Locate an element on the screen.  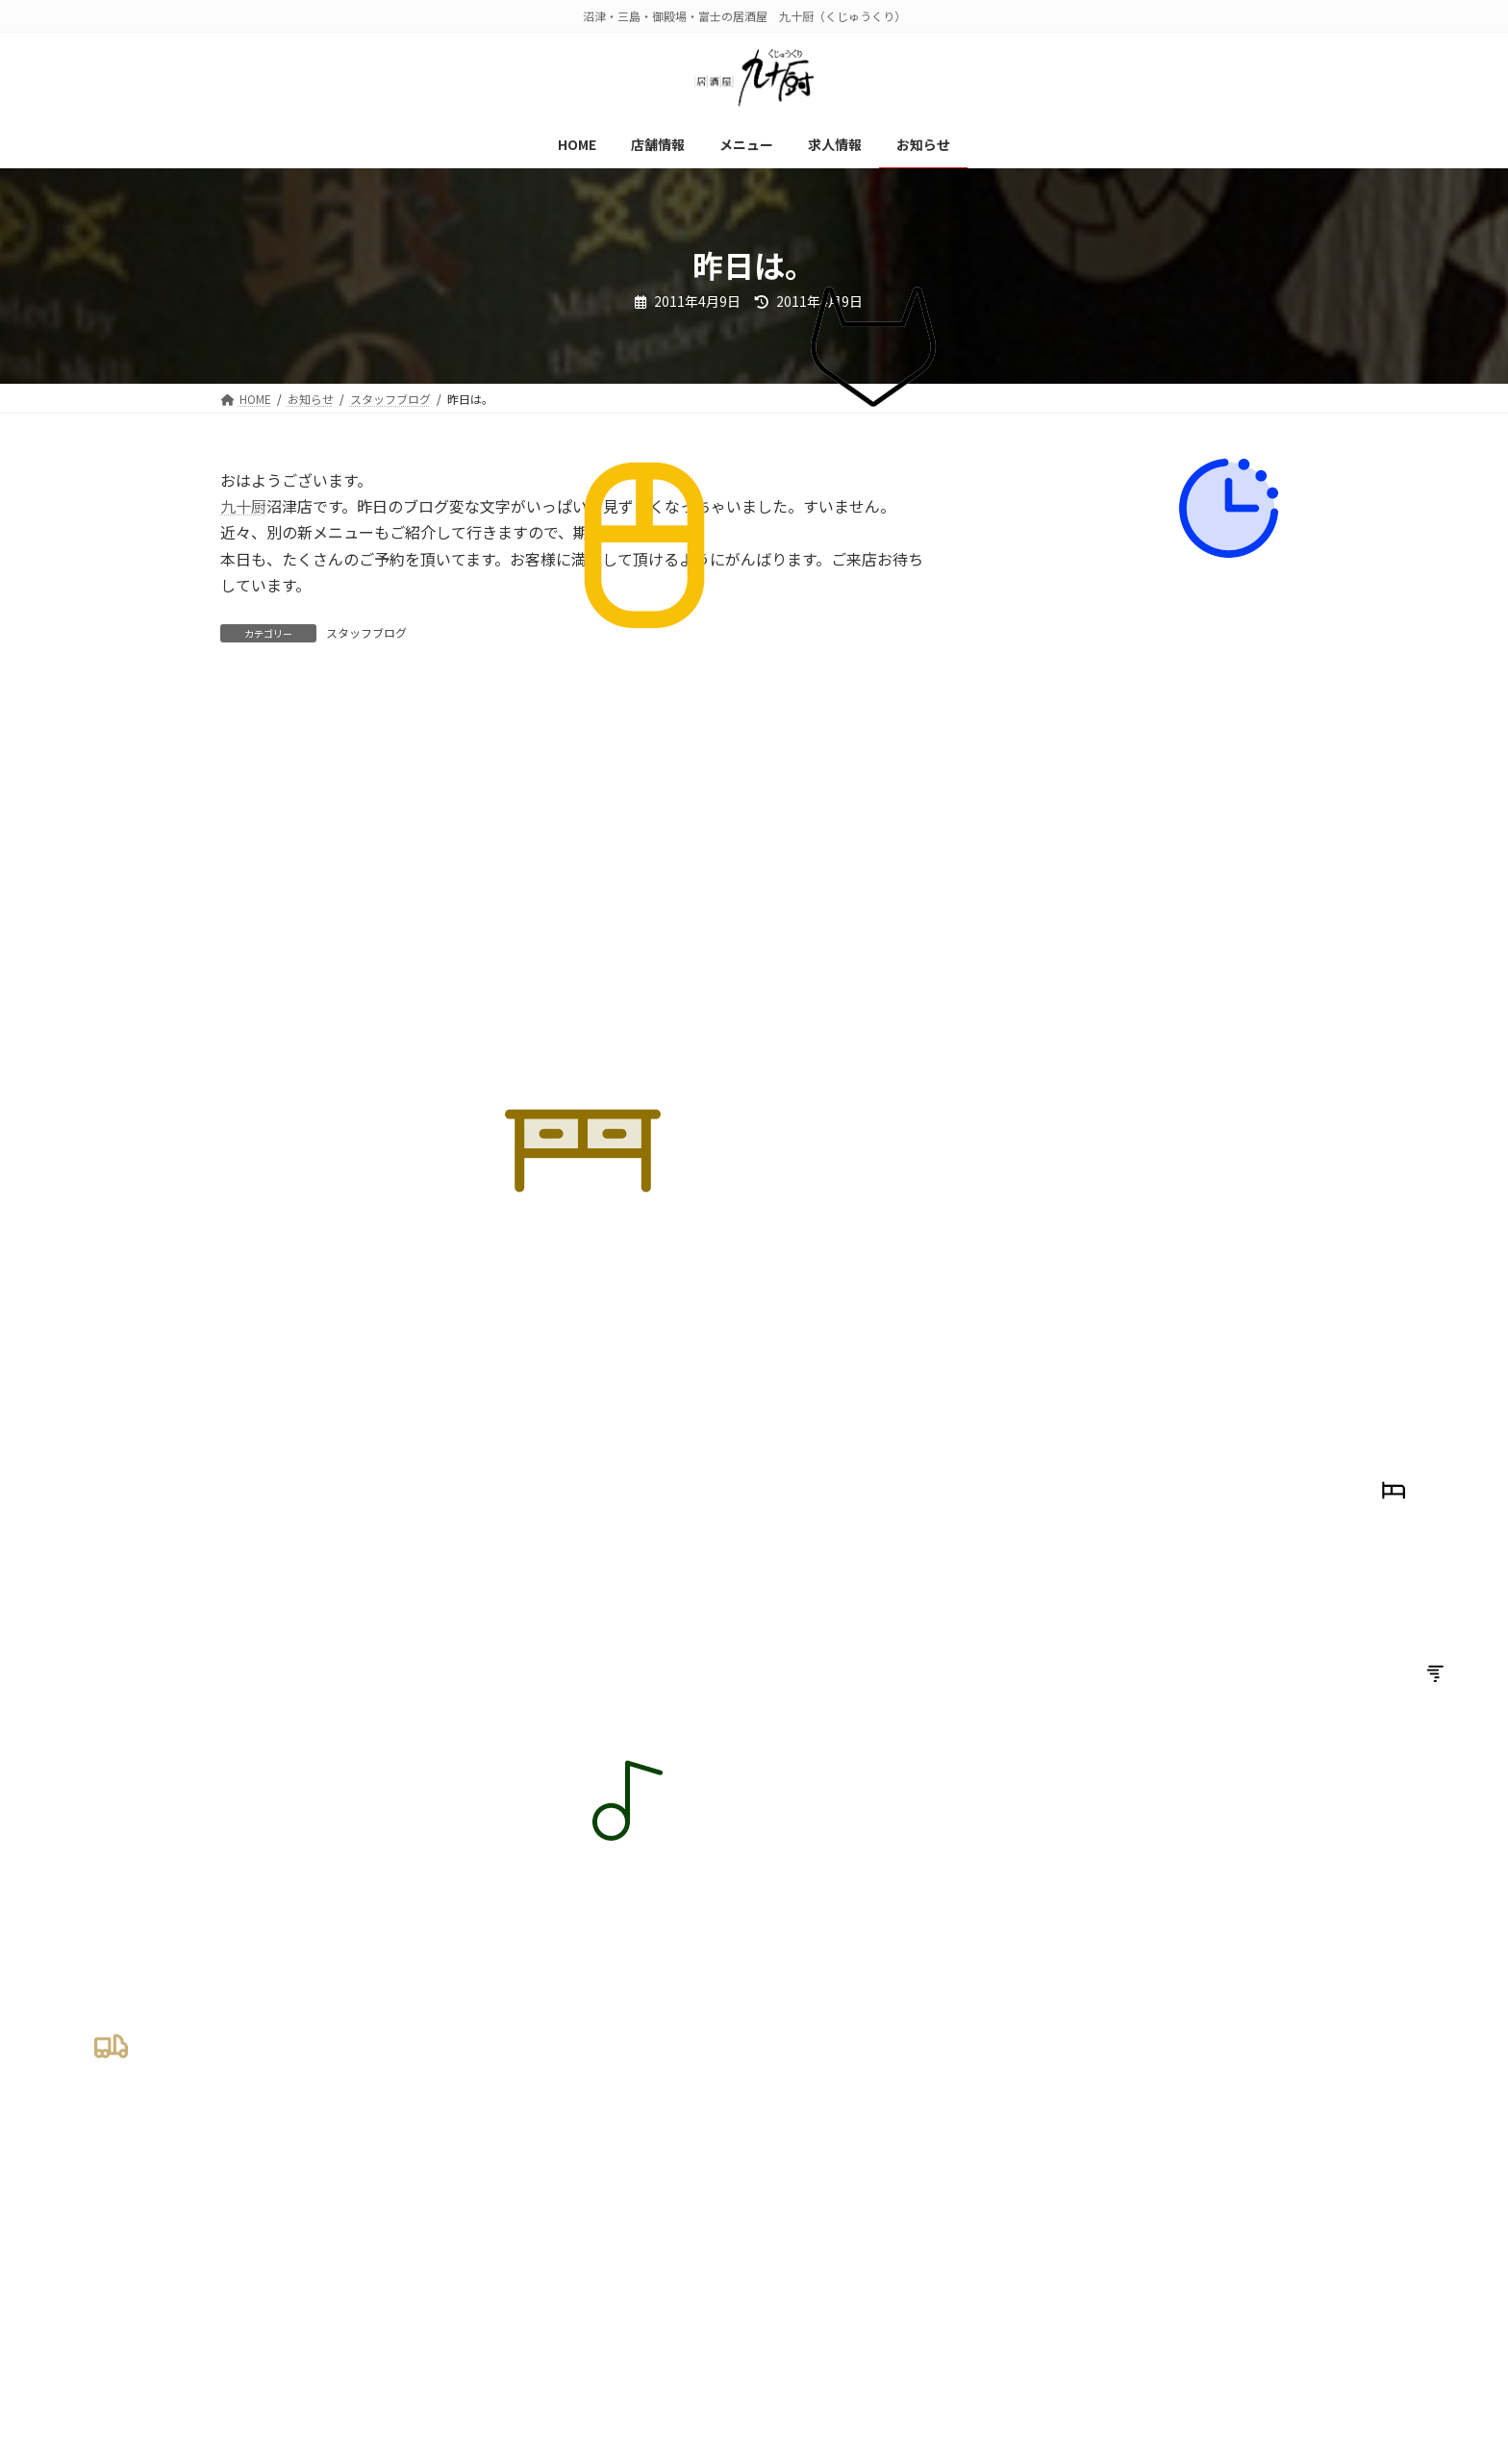
access workspace or office settings is located at coordinates (583, 1148).